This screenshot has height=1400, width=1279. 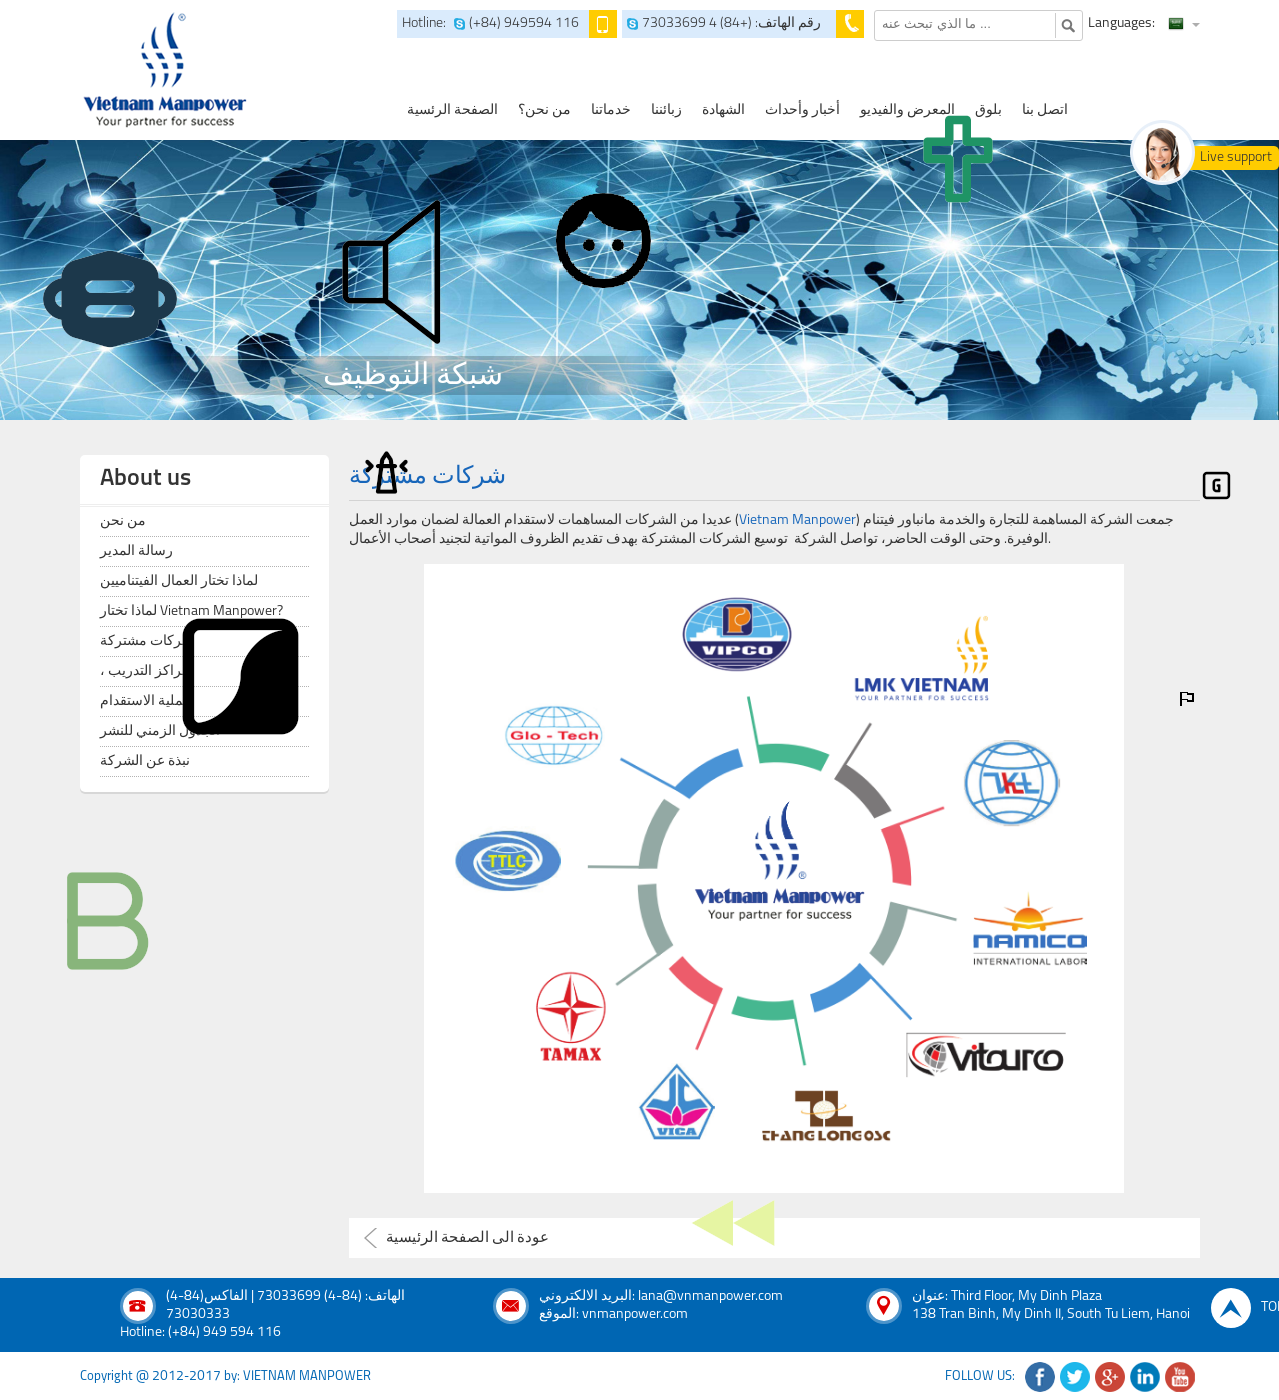 I want to click on speaker with no audio output, so click(x=420, y=272).